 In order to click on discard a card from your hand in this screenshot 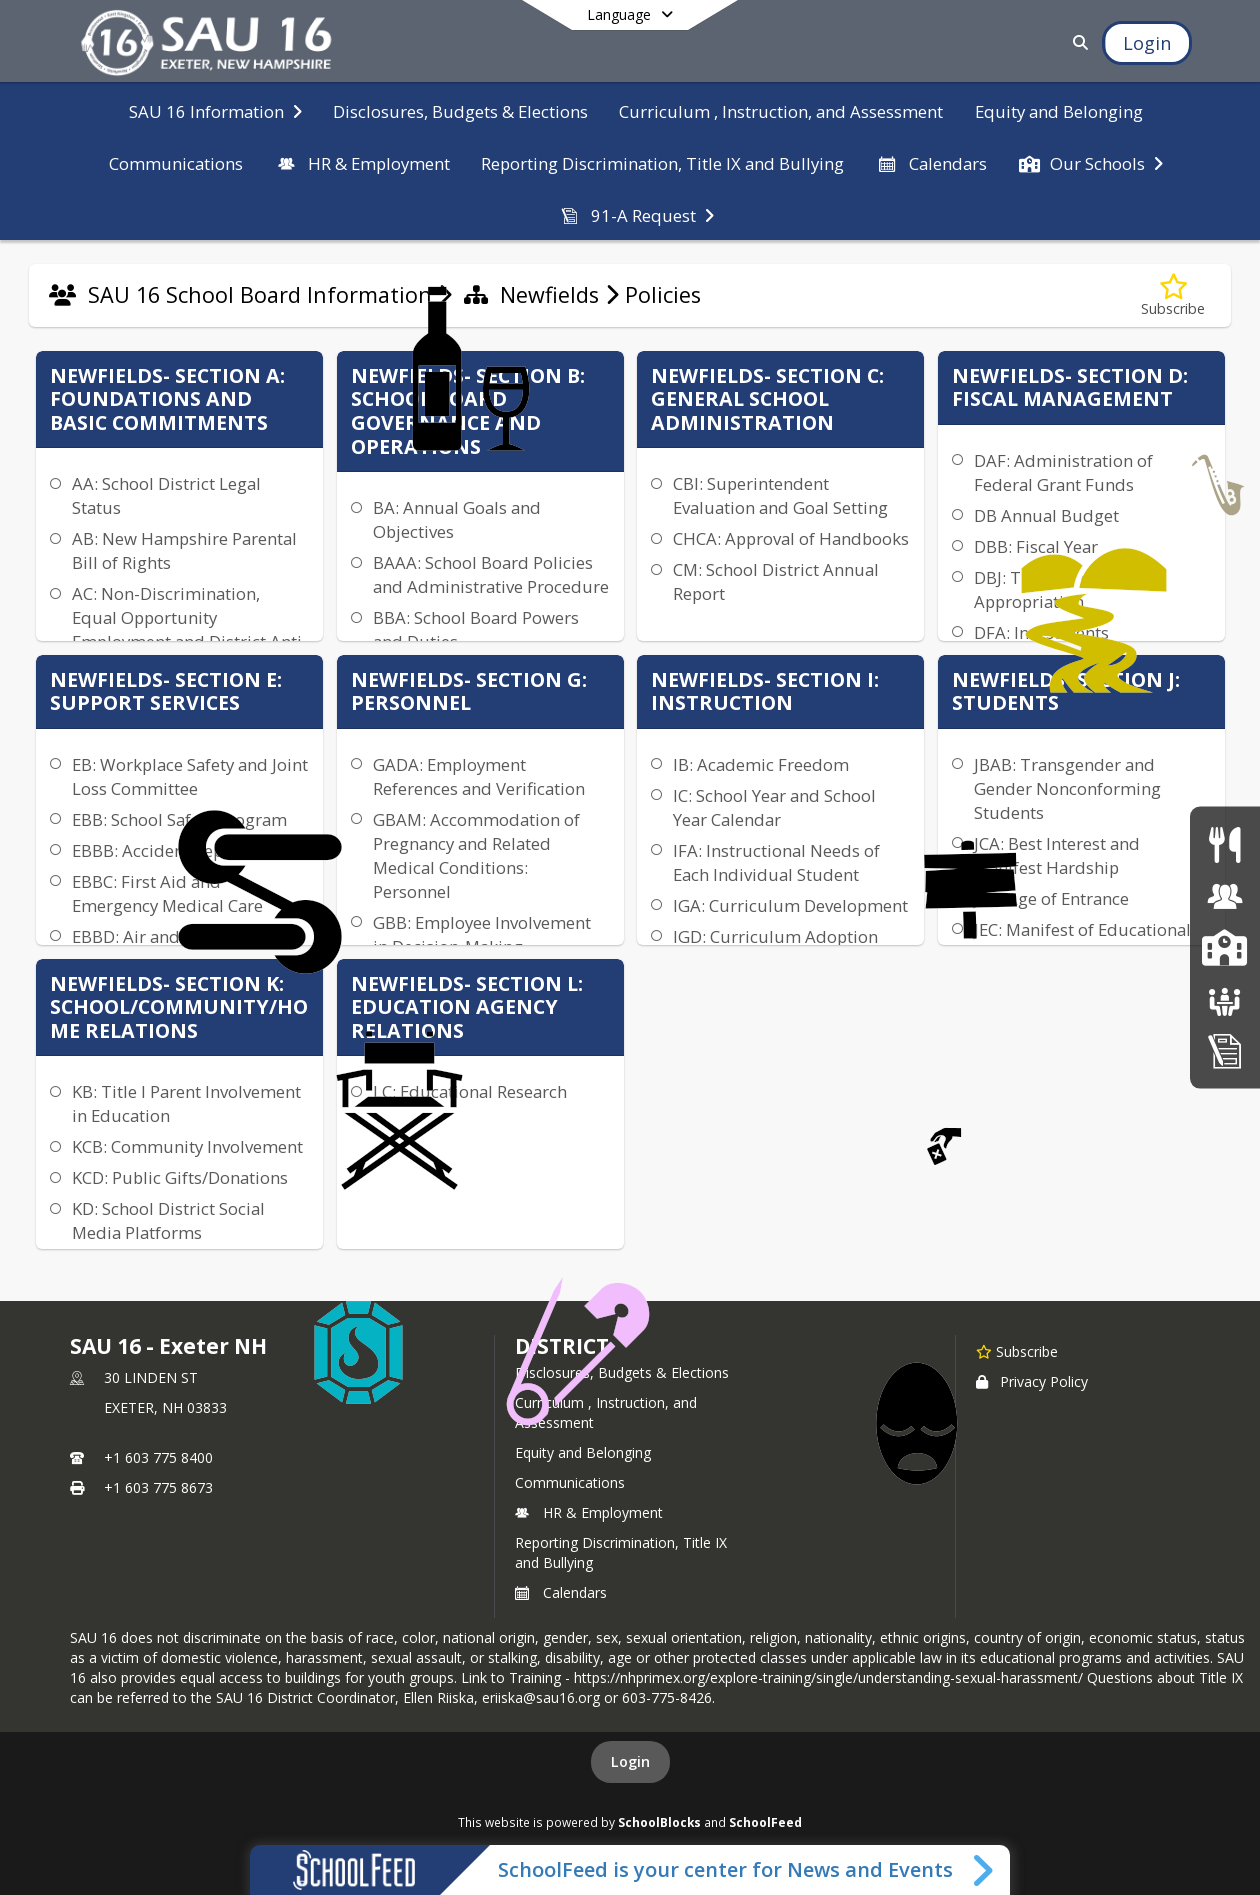, I will do `click(942, 1146)`.